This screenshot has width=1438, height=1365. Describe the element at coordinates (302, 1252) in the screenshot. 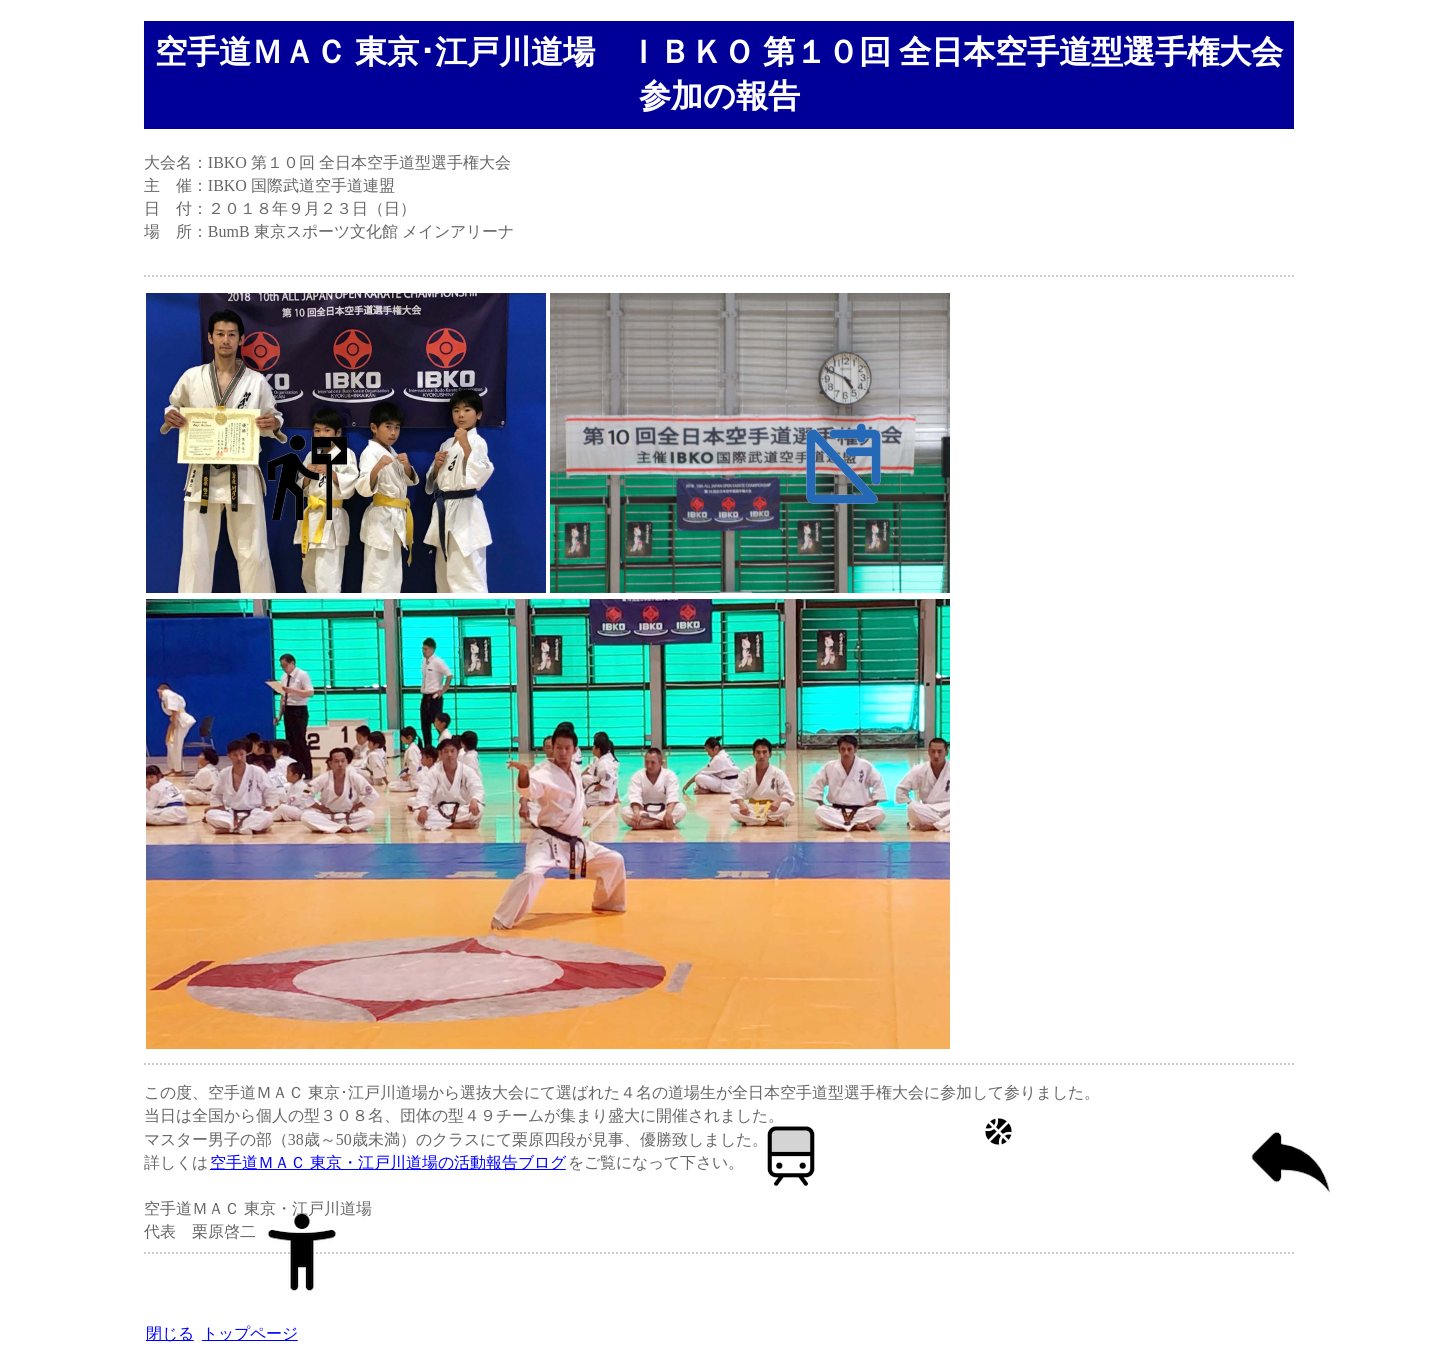

I see `access accessibility settings` at that location.